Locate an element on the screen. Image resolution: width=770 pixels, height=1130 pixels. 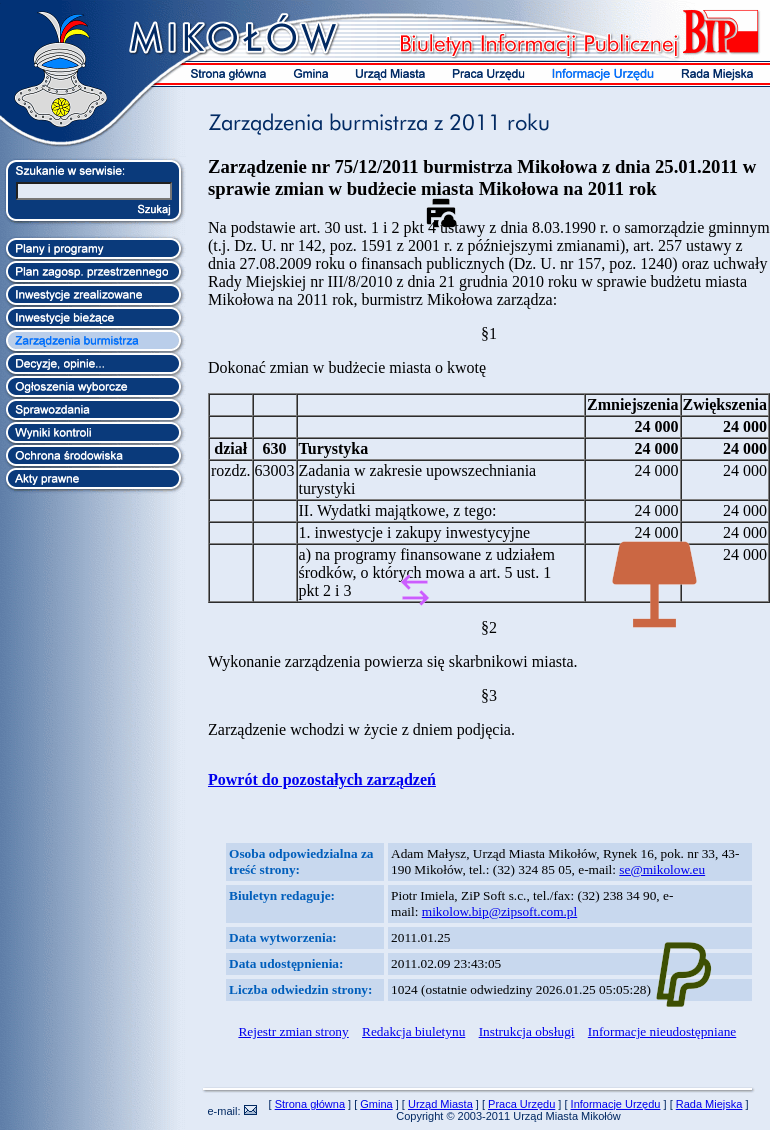
swap or exchange items is located at coordinates (415, 590).